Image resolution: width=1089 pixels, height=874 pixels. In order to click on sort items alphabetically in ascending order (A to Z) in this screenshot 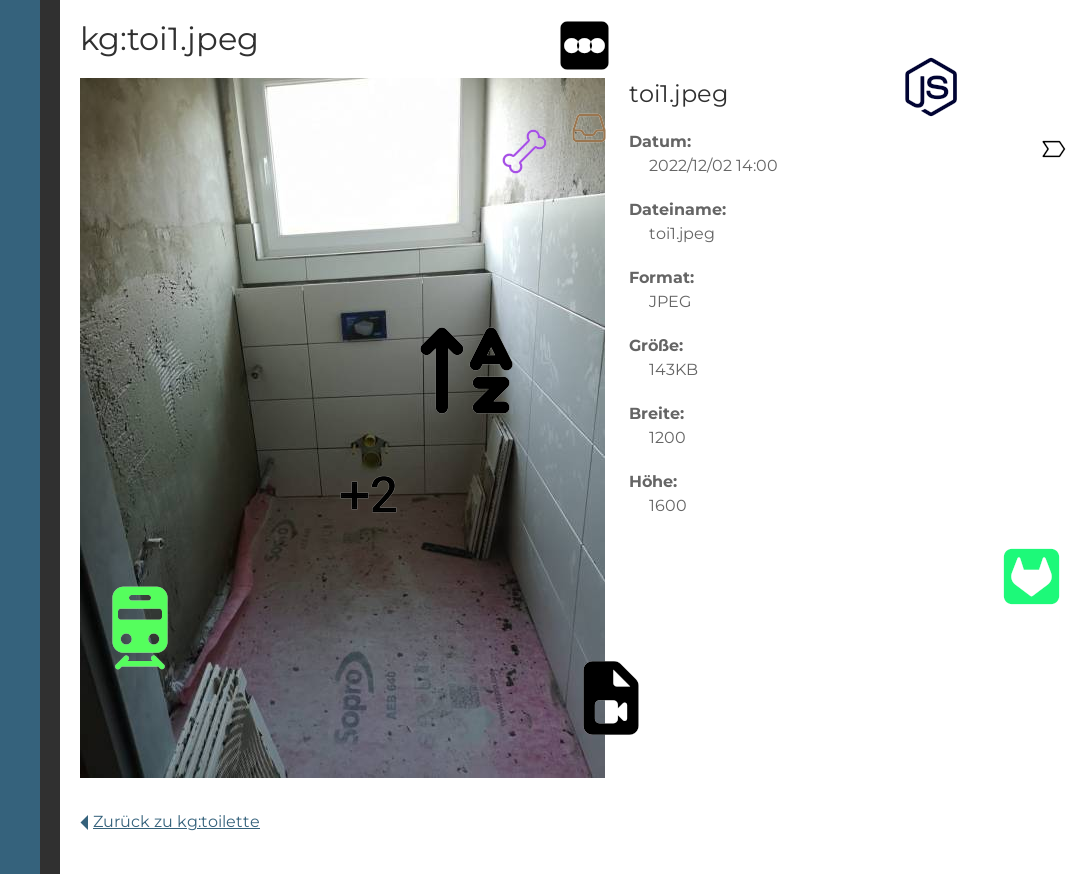, I will do `click(466, 370)`.